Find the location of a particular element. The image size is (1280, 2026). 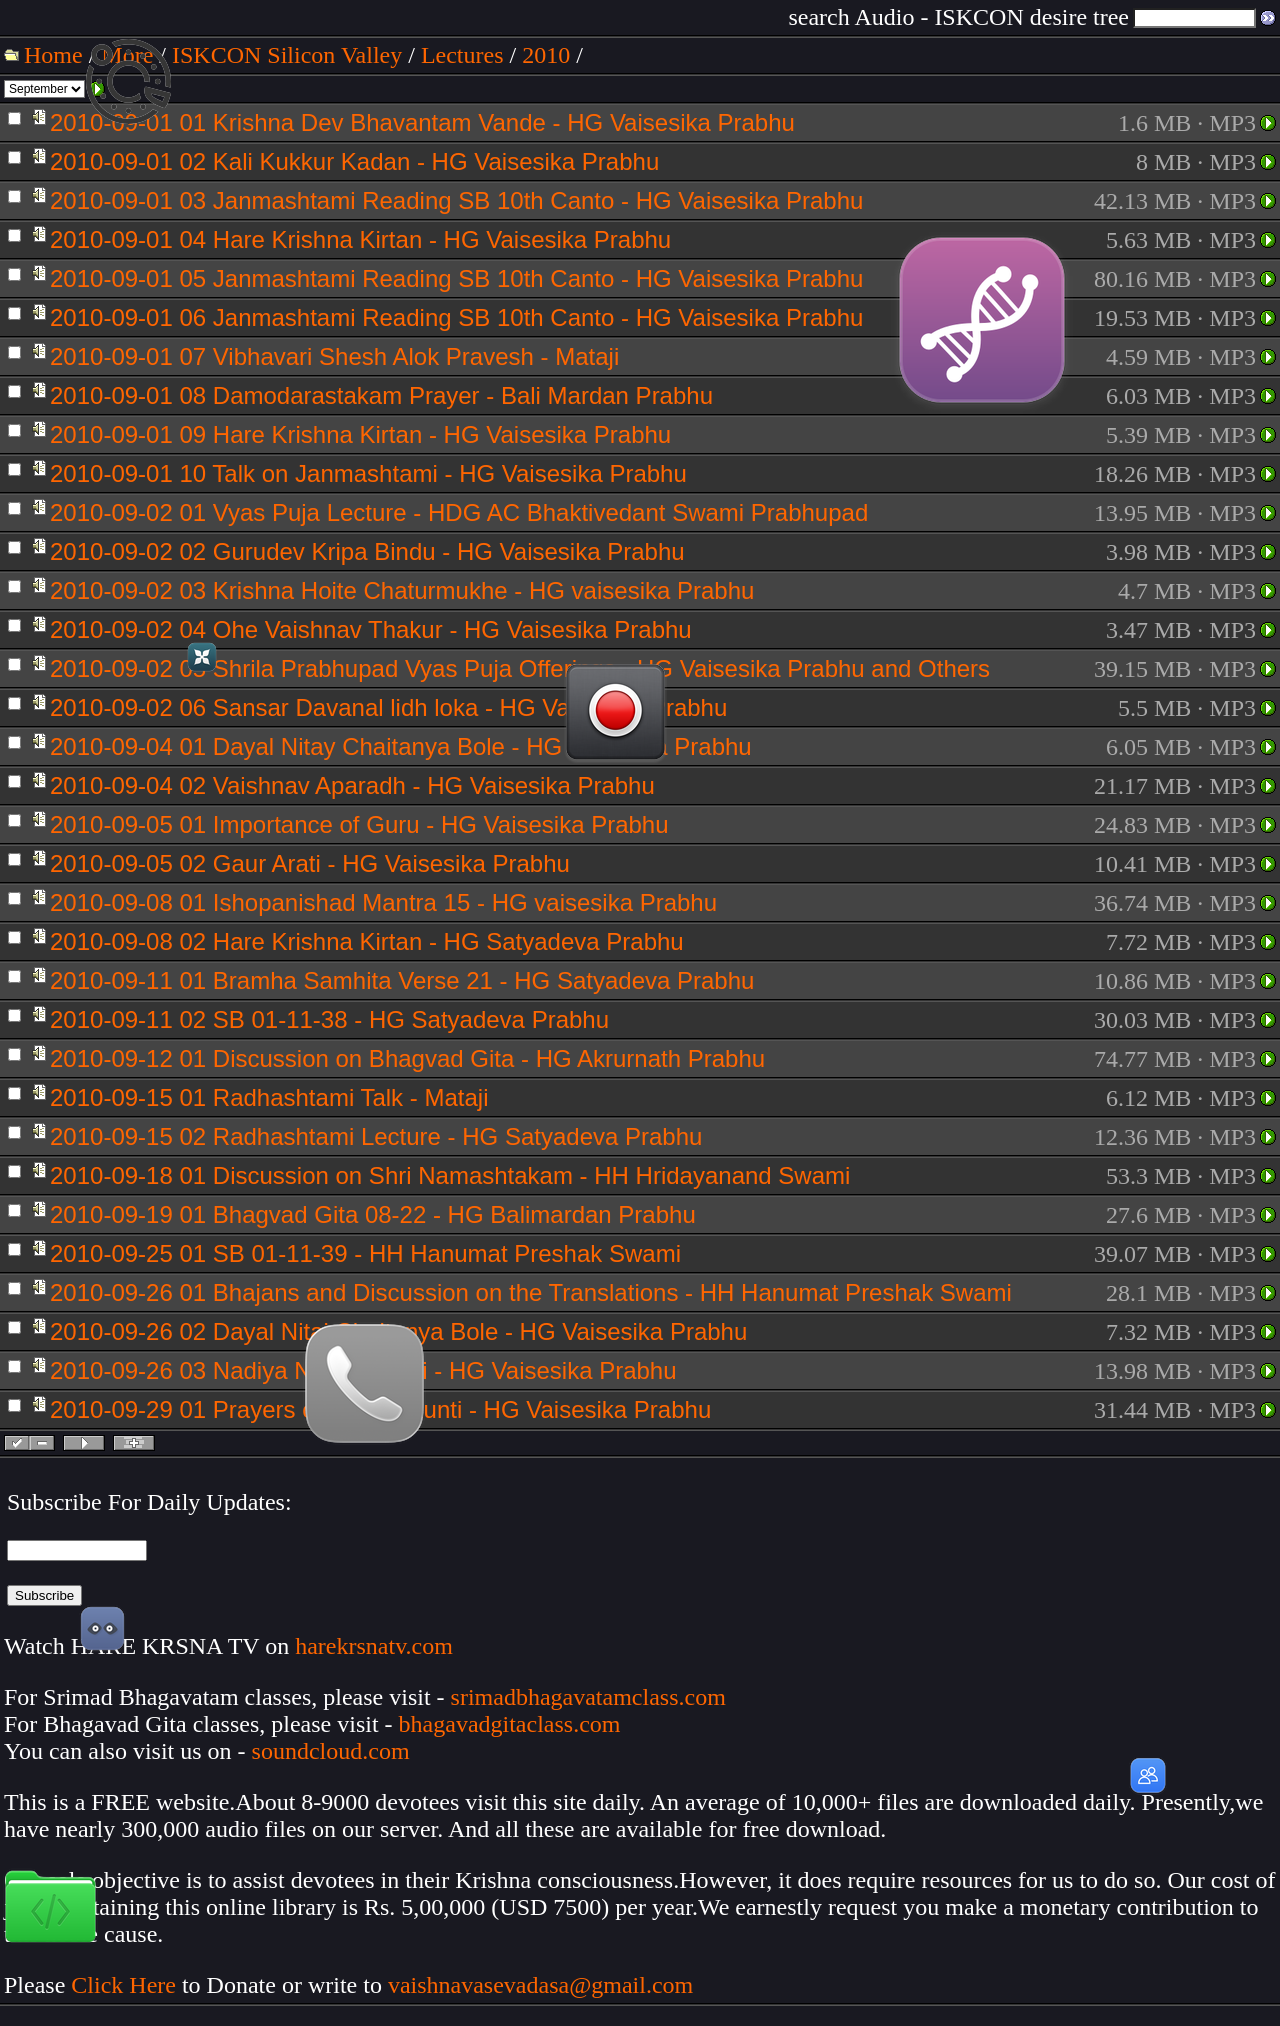

open revolt chat application is located at coordinates (128, 81).